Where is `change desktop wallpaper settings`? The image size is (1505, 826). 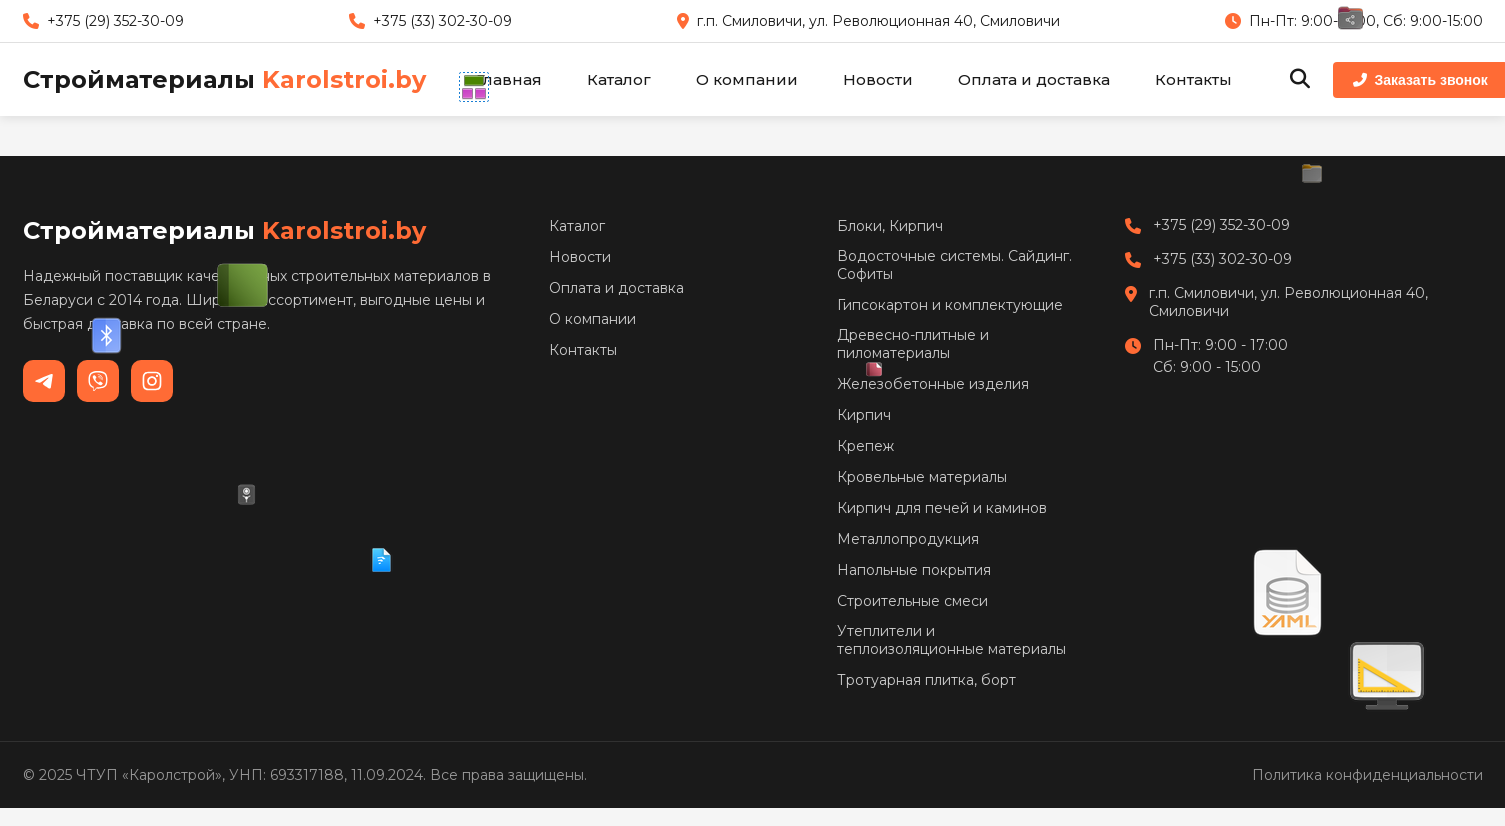
change desktop wallpaper settings is located at coordinates (874, 369).